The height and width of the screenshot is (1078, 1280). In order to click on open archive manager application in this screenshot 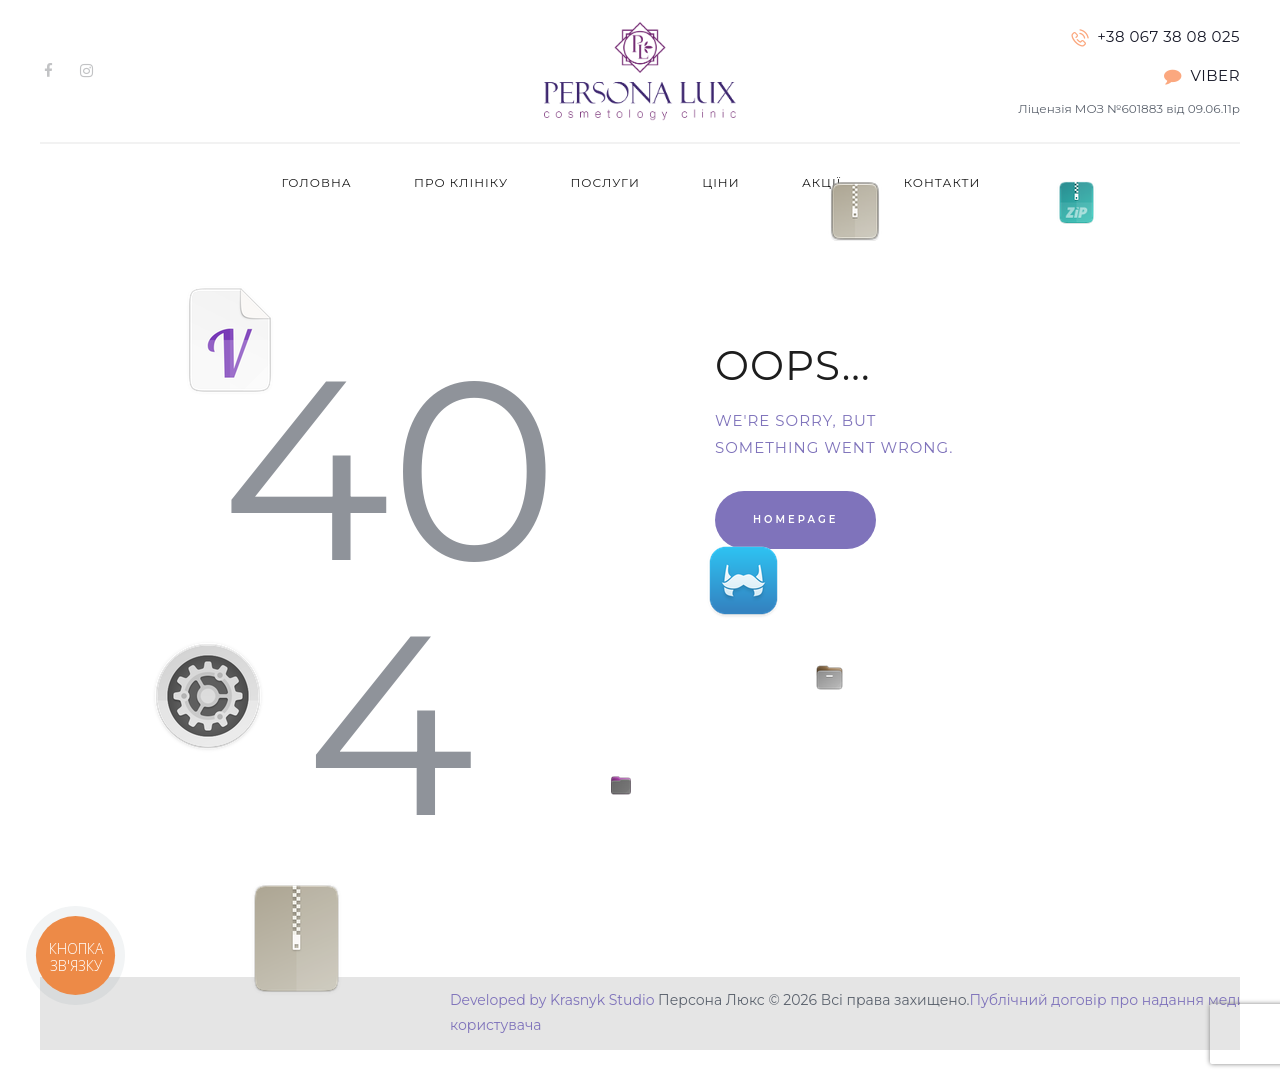, I will do `click(855, 211)`.